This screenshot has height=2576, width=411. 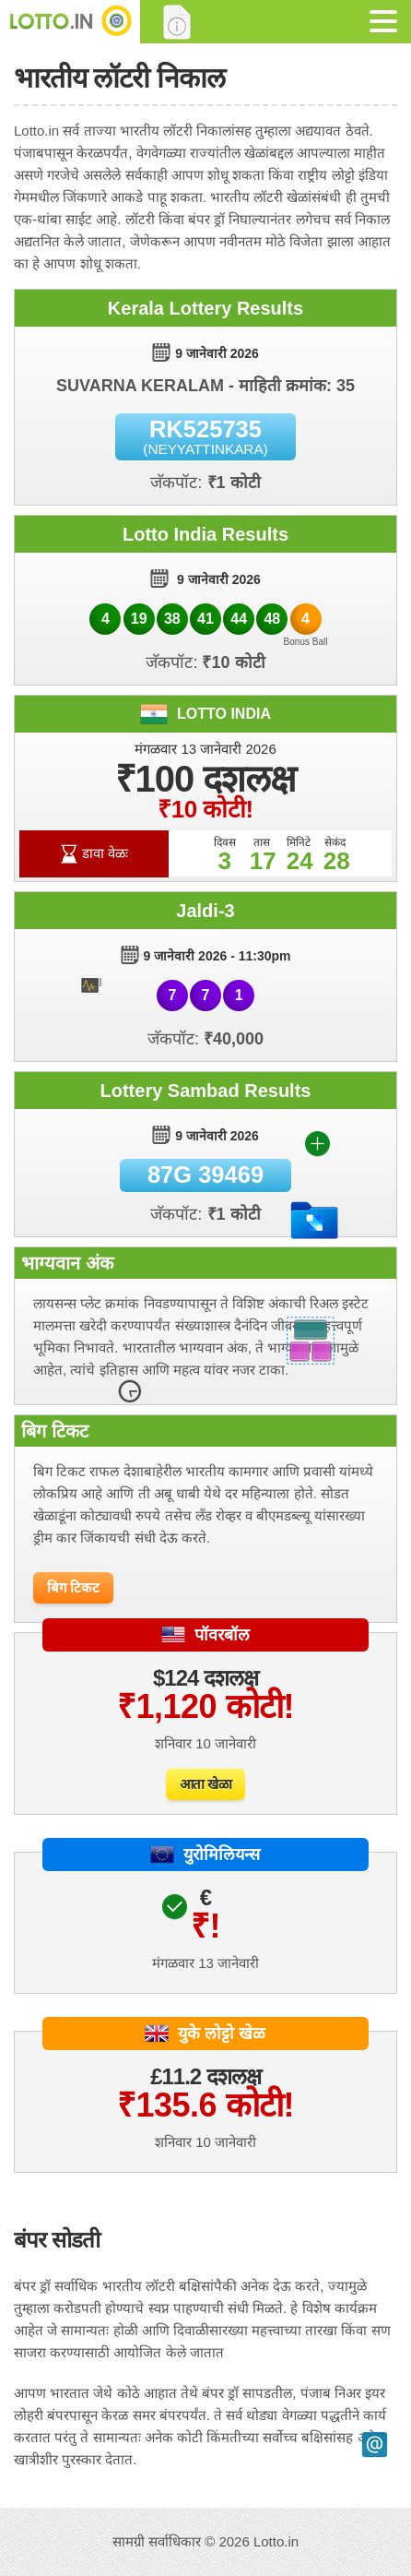 What do you see at coordinates (314, 1222) in the screenshot?
I see `open wondershare mirrorgo files folder` at bounding box center [314, 1222].